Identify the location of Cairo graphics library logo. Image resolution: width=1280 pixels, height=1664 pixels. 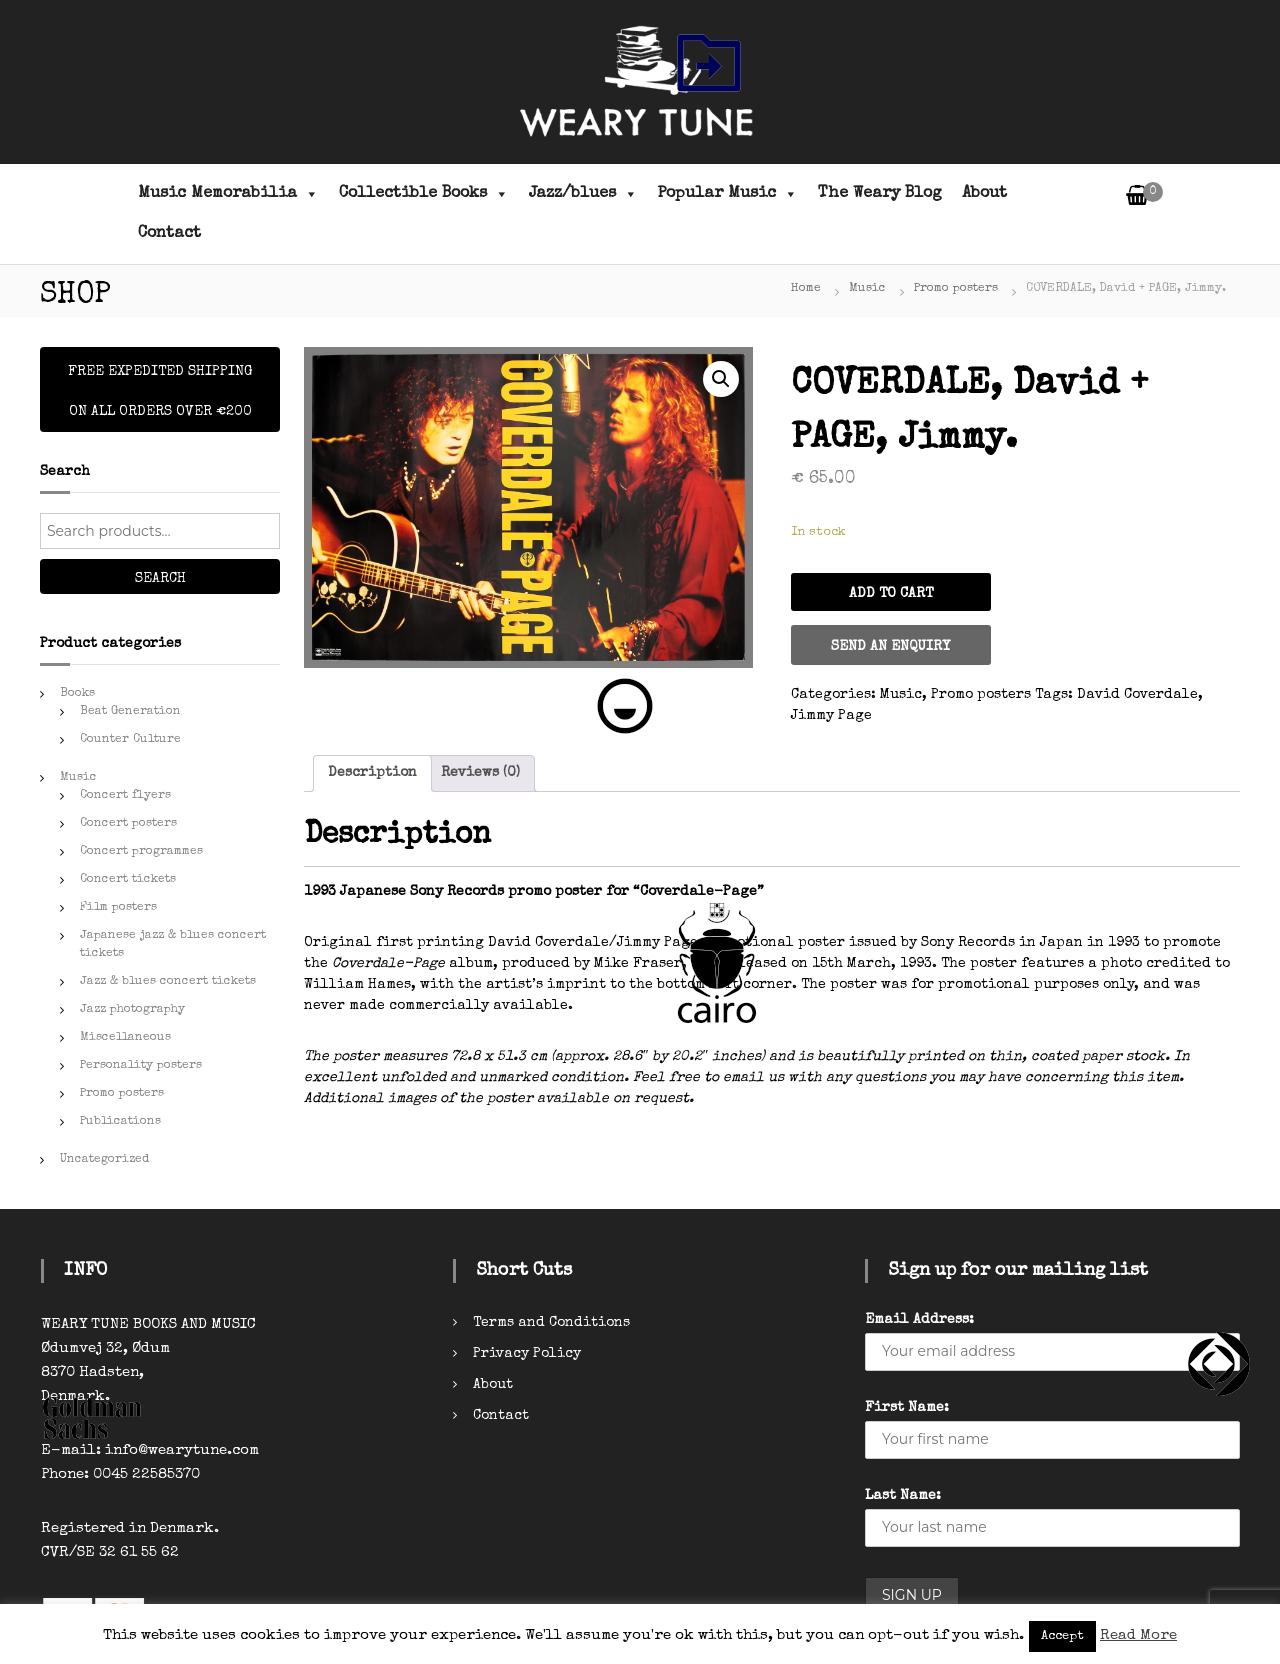
(717, 963).